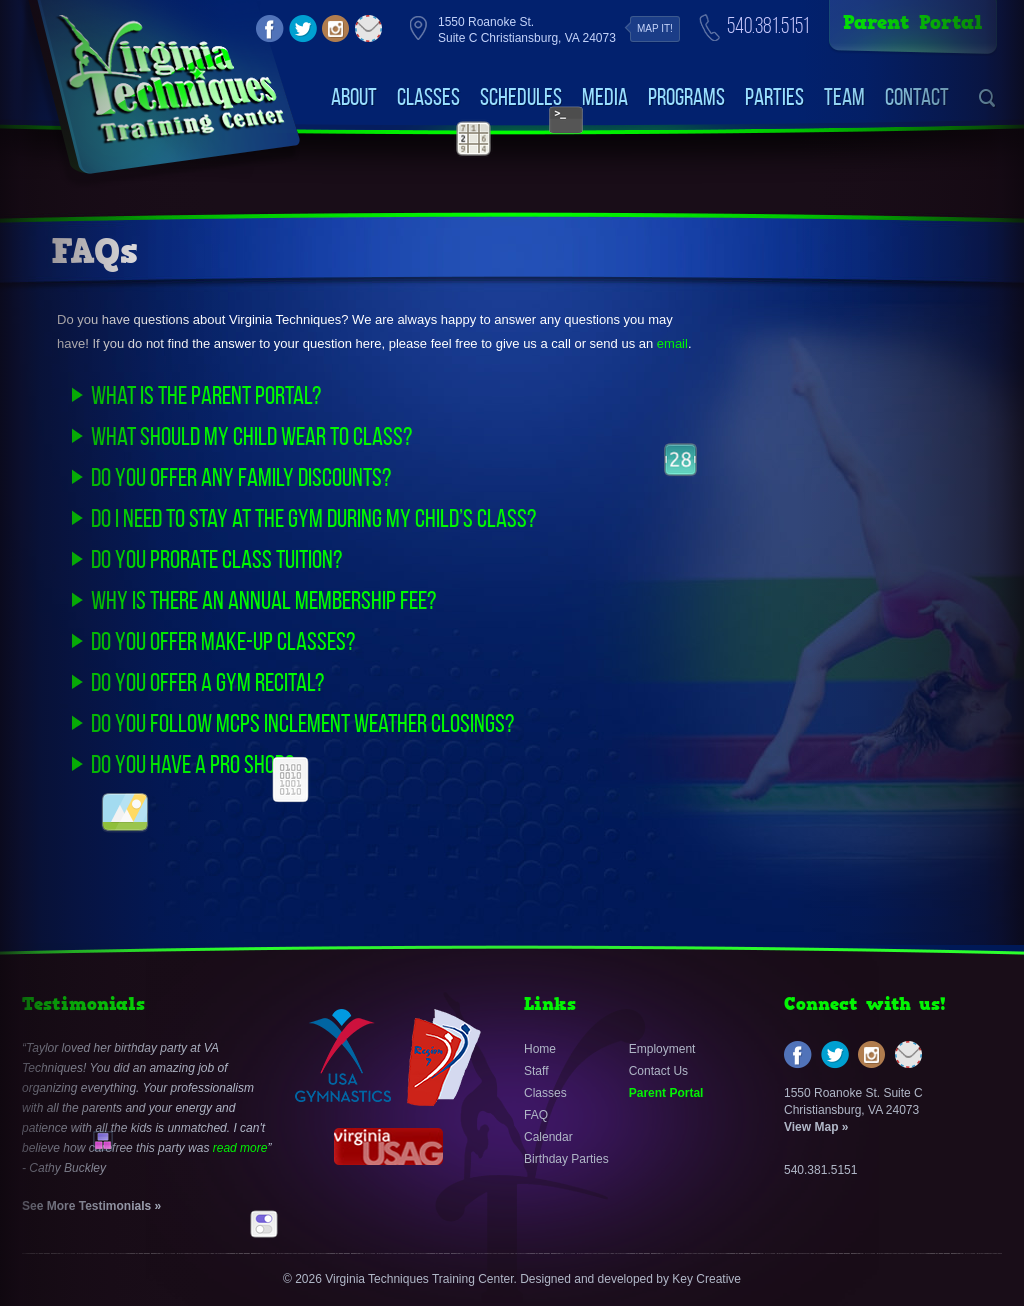 Image resolution: width=1024 pixels, height=1306 pixels. Describe the element at coordinates (473, 138) in the screenshot. I see `open sudoku puzzle game` at that location.